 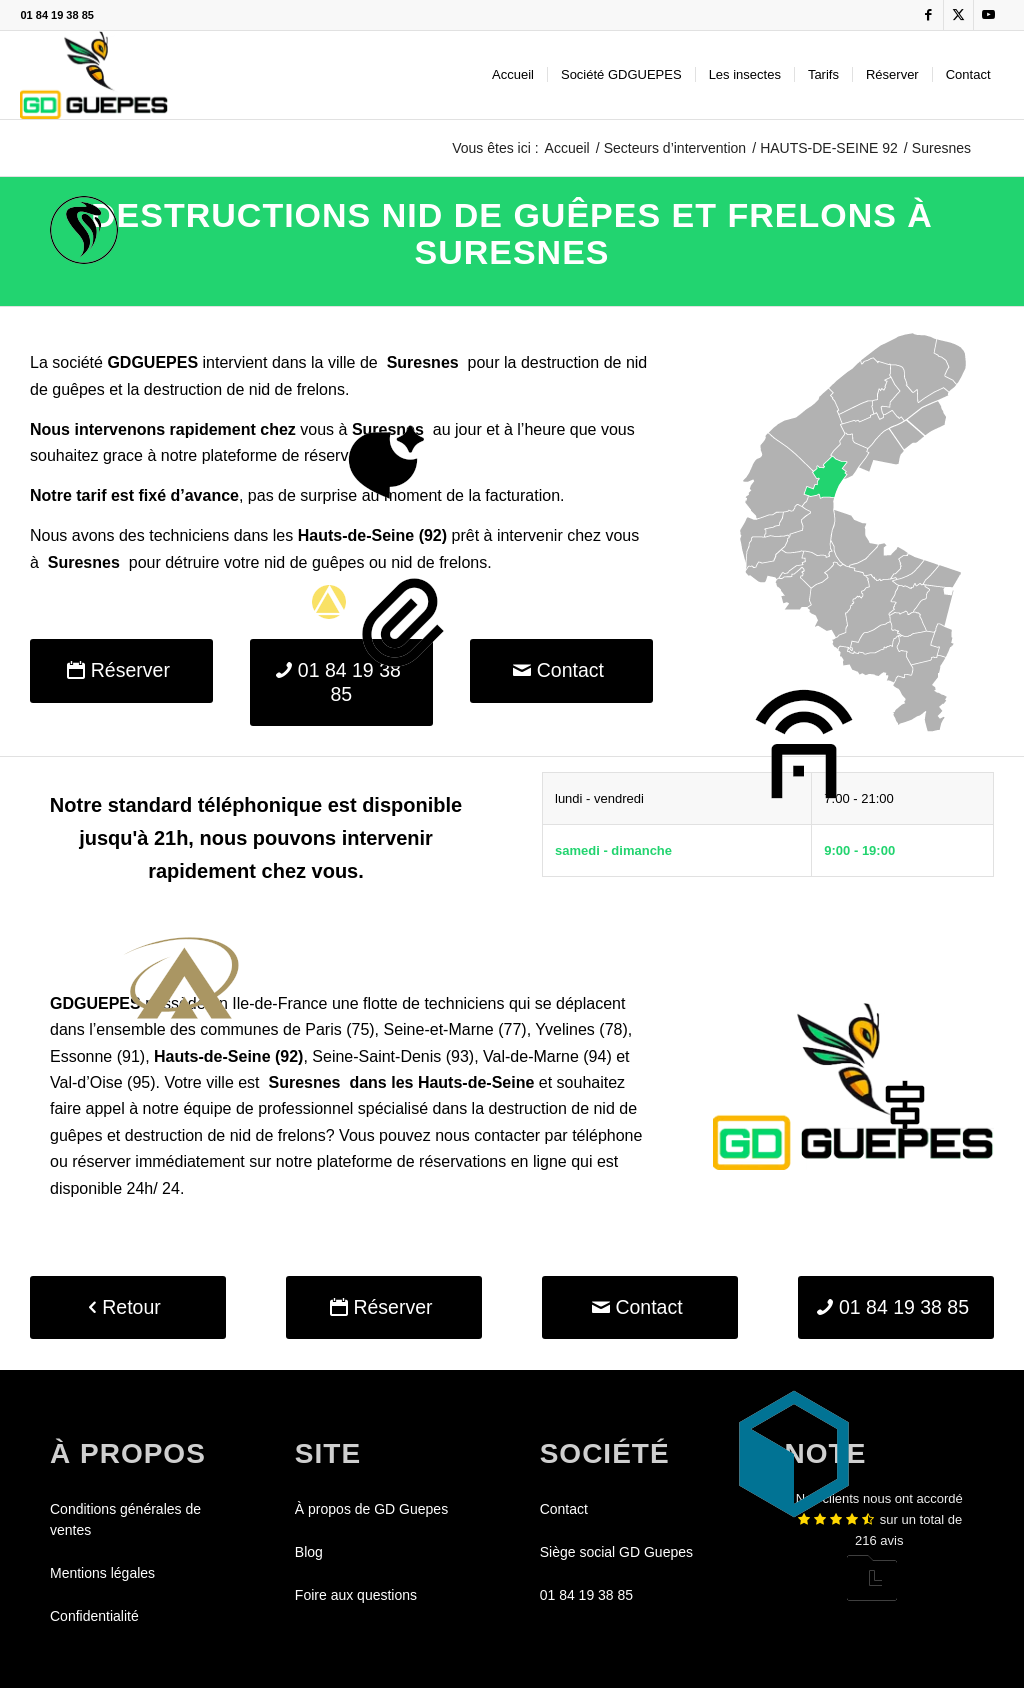 What do you see at coordinates (404, 624) in the screenshot?
I see `attach a file to your message` at bounding box center [404, 624].